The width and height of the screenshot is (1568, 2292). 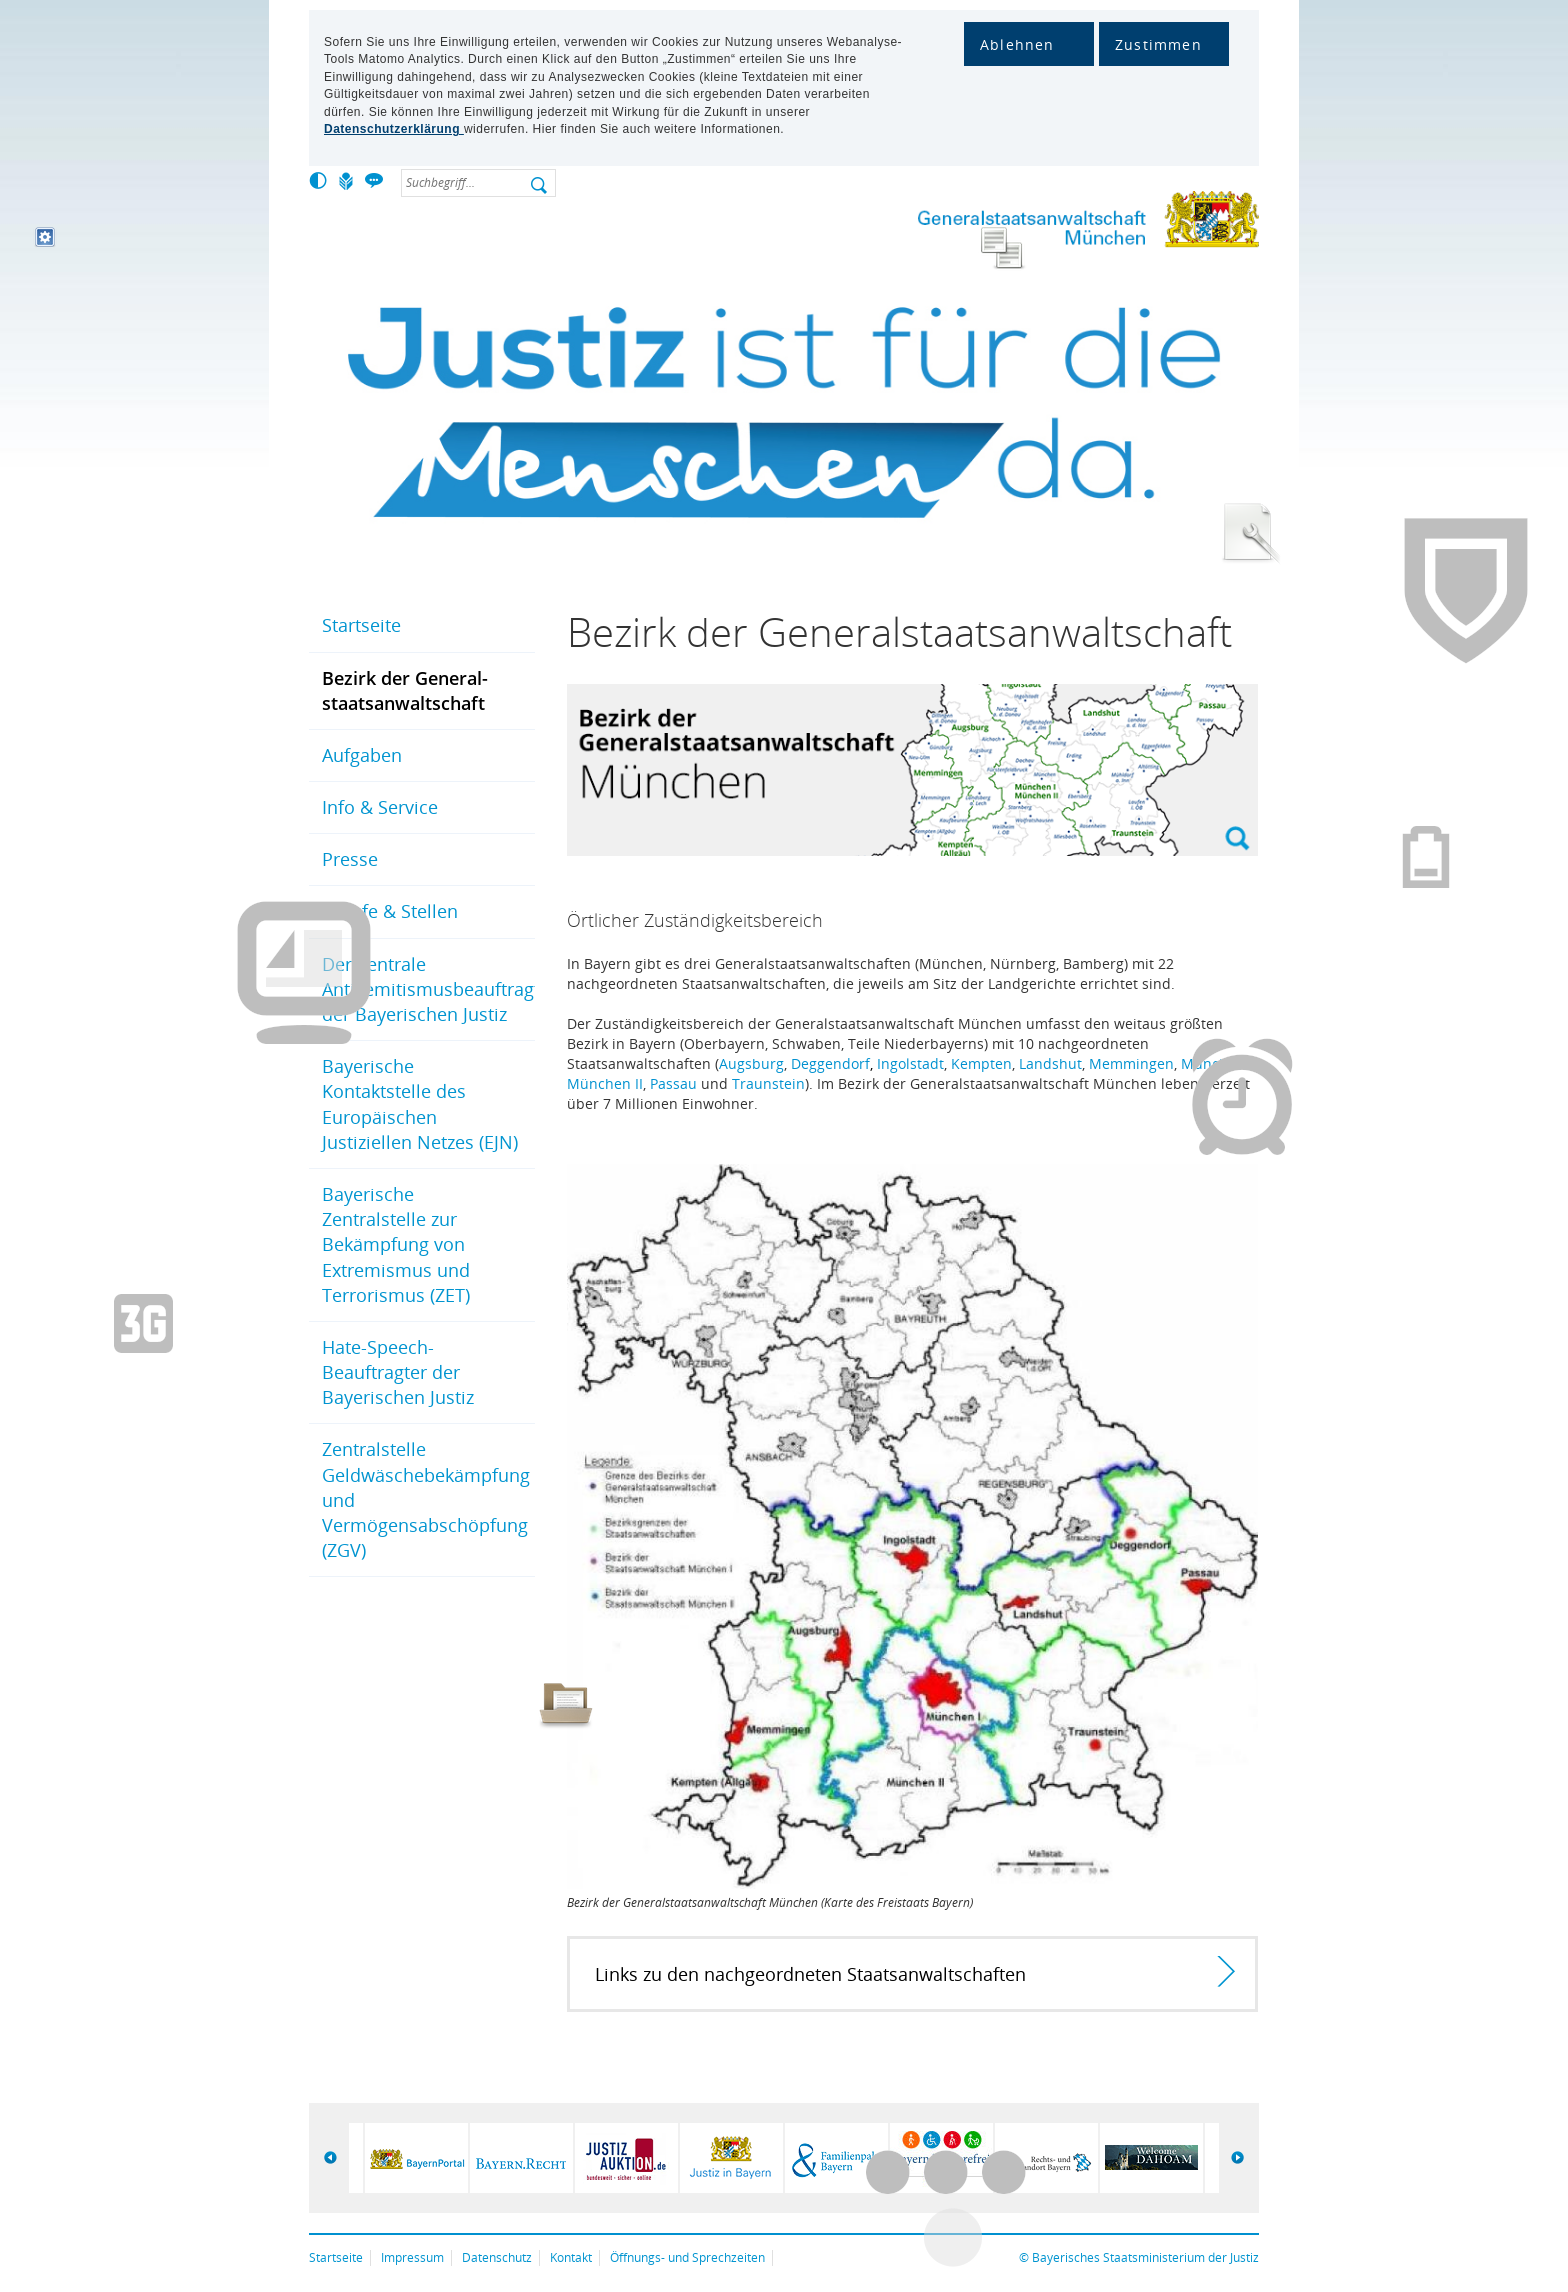 What do you see at coordinates (143, 1323) in the screenshot?
I see `indicates 3G cellular network connection` at bounding box center [143, 1323].